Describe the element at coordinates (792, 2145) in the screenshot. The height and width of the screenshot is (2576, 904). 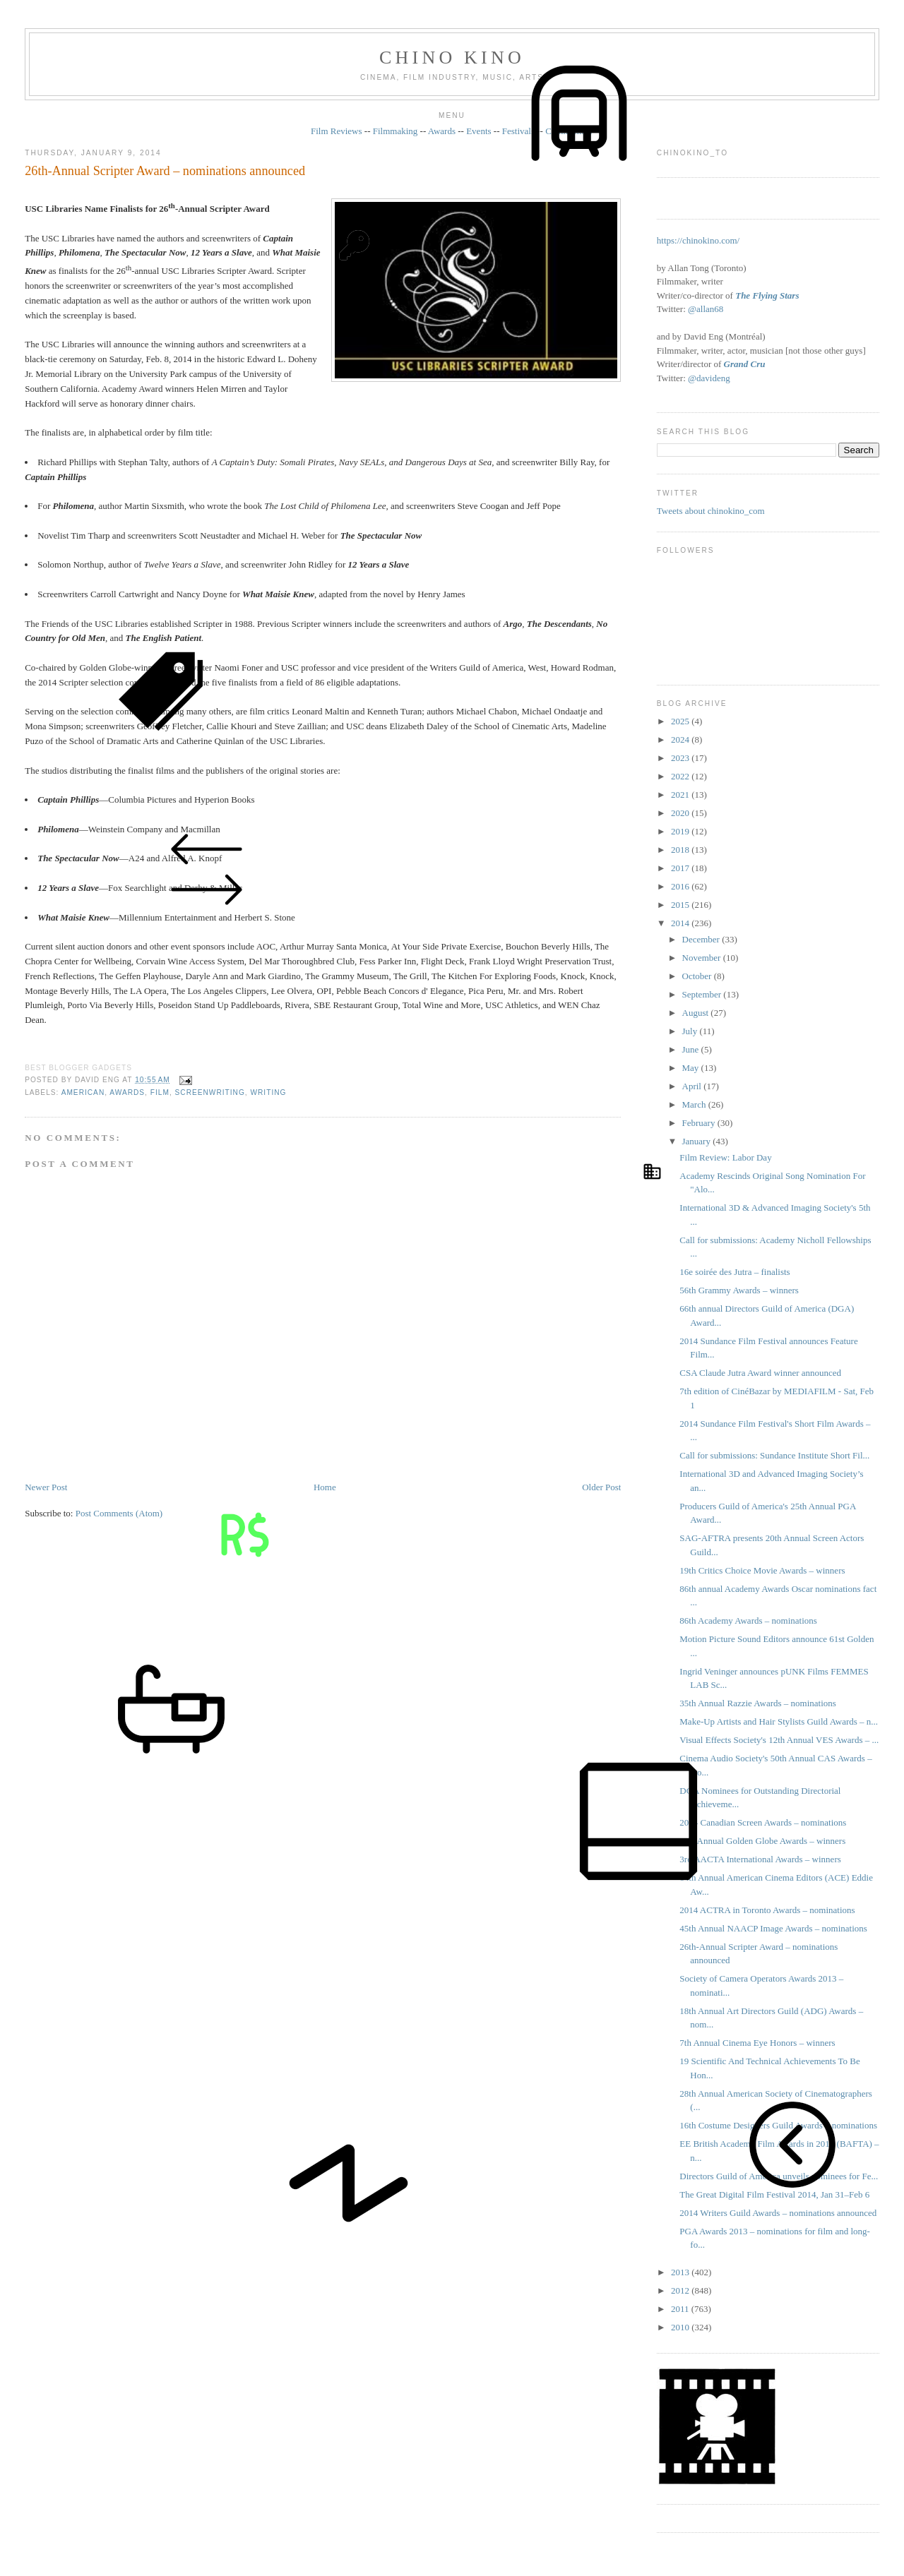
I see `go back to previous screen` at that location.